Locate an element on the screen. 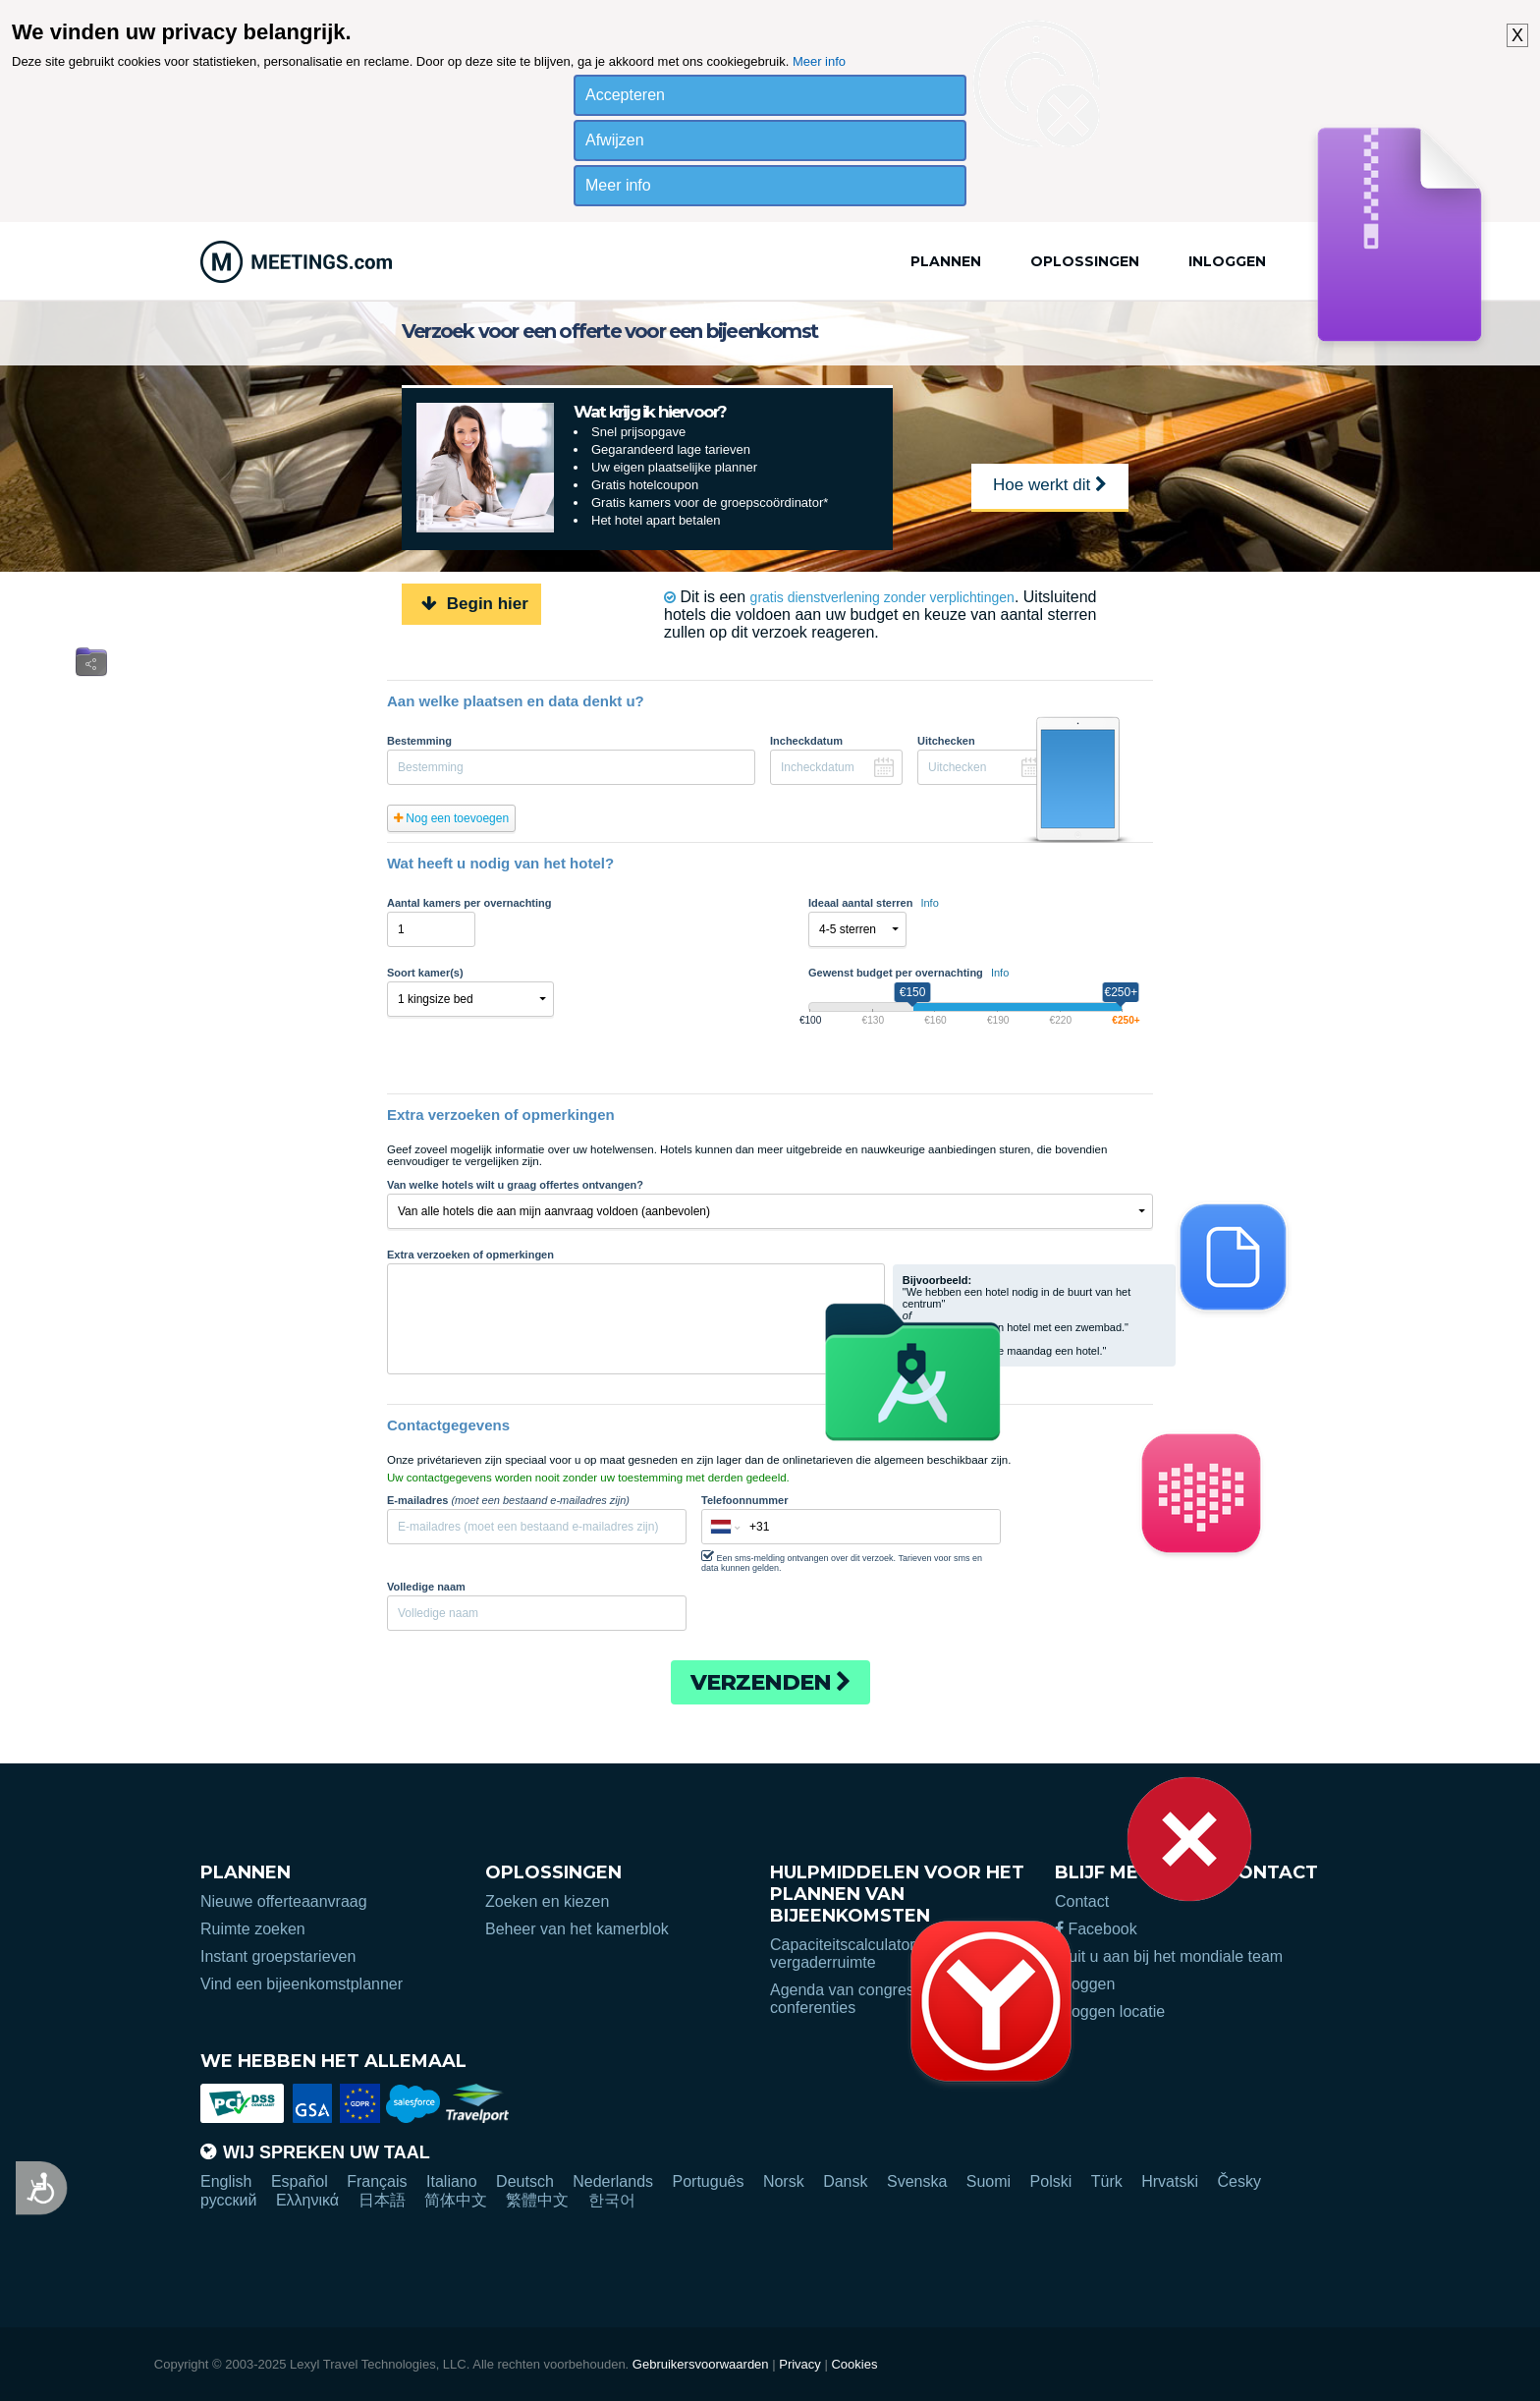 The width and height of the screenshot is (1540, 2401). open the Yandex app is located at coordinates (991, 2001).